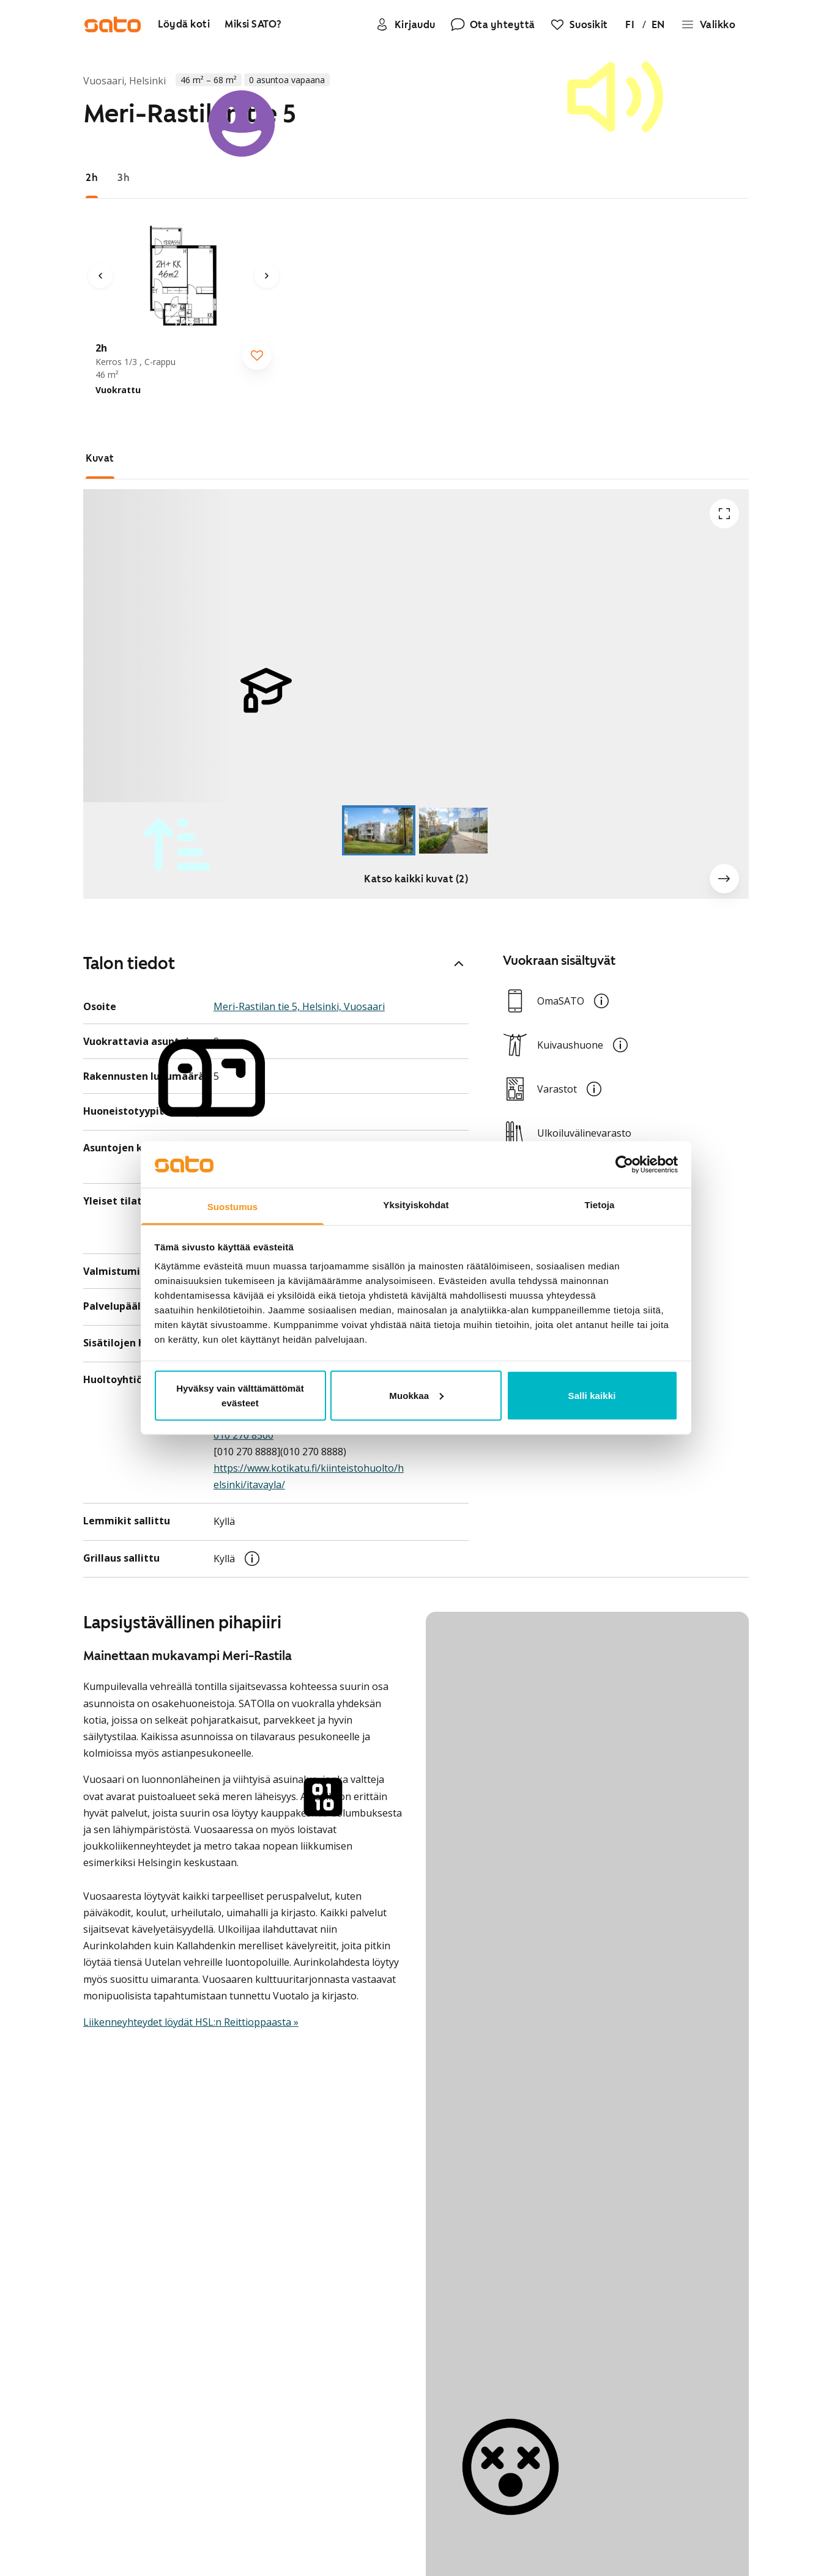  Describe the element at coordinates (242, 124) in the screenshot. I see `react to a message with a happy emoji` at that location.